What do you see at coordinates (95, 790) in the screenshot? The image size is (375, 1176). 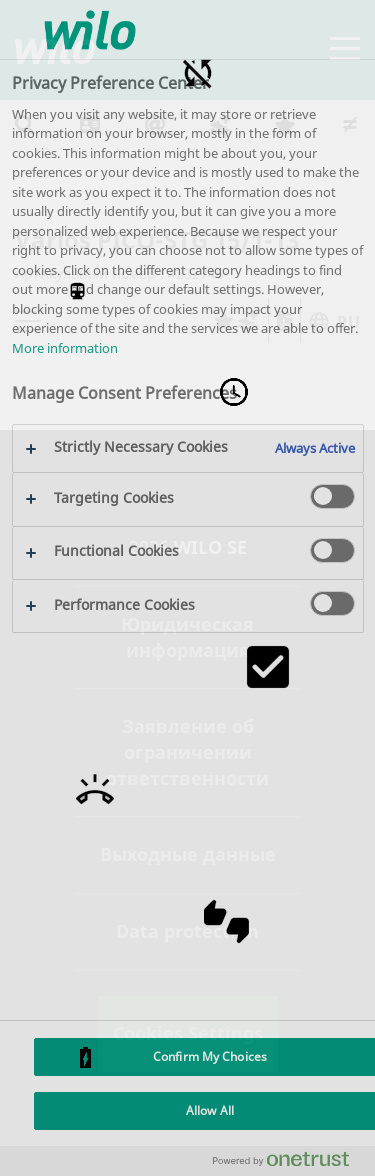 I see `incoming call ringing` at bounding box center [95, 790].